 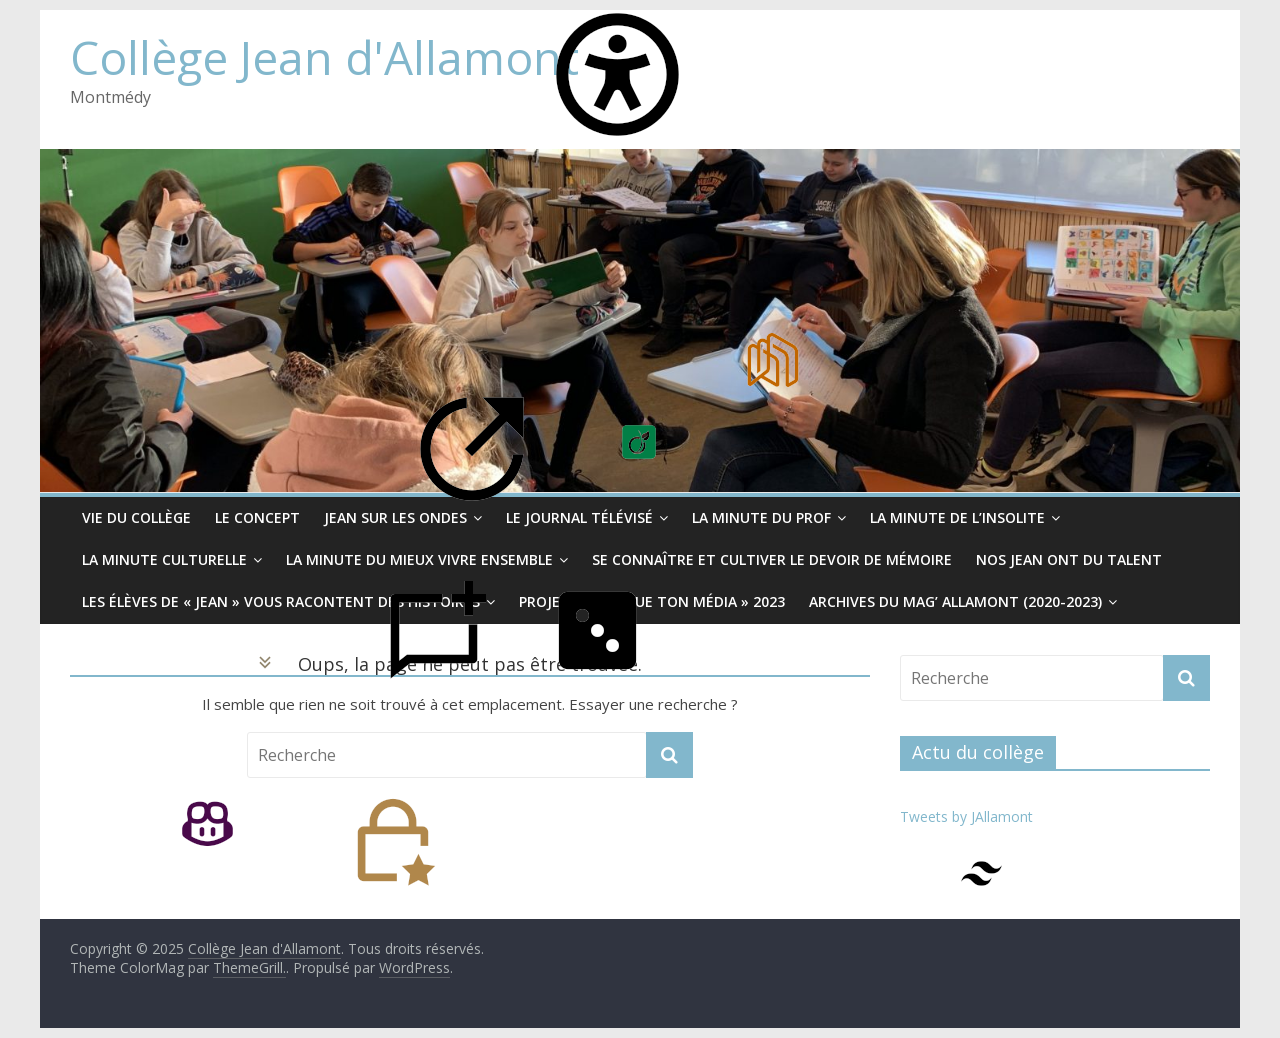 What do you see at coordinates (265, 662) in the screenshot?
I see `scroll down to see more content` at bounding box center [265, 662].